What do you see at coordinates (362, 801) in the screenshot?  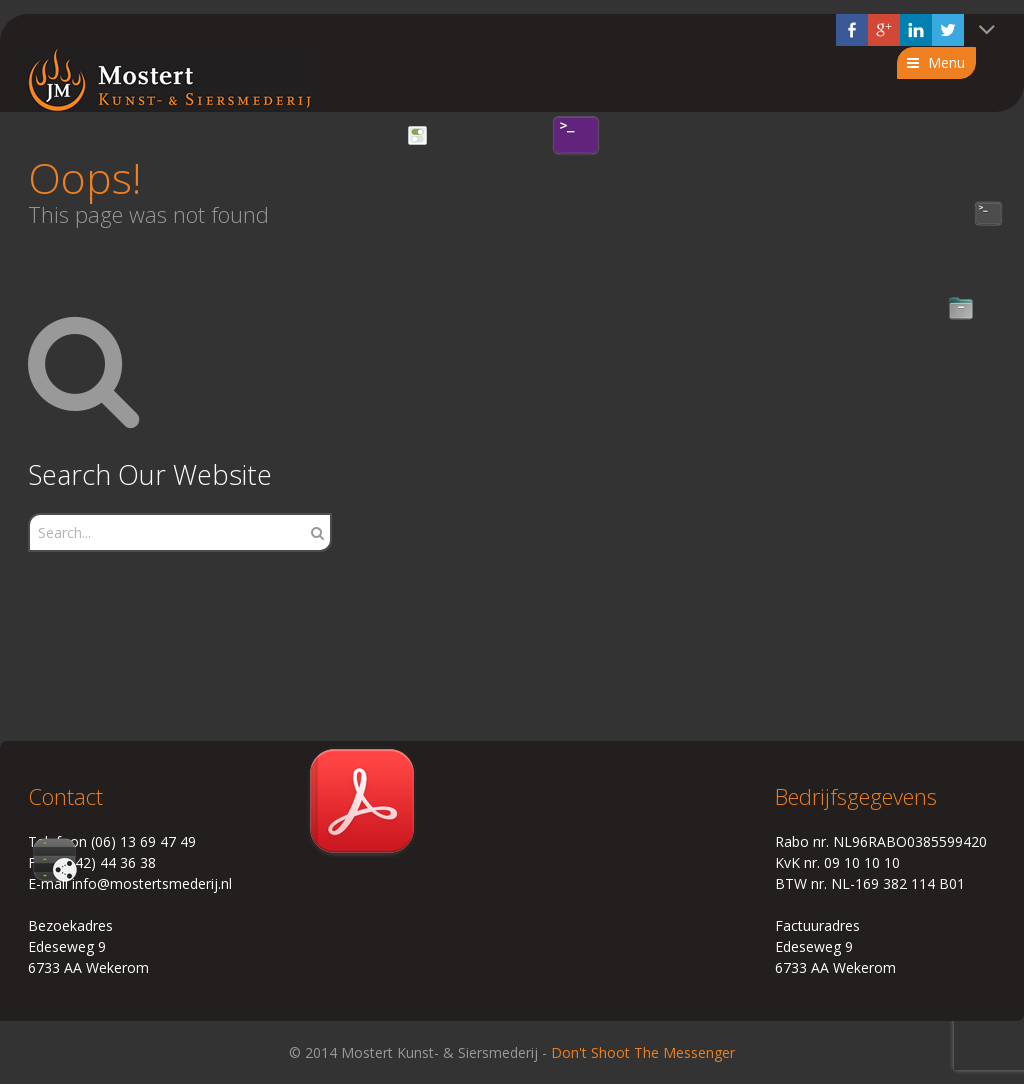 I see `open adobe acrobat reader` at bounding box center [362, 801].